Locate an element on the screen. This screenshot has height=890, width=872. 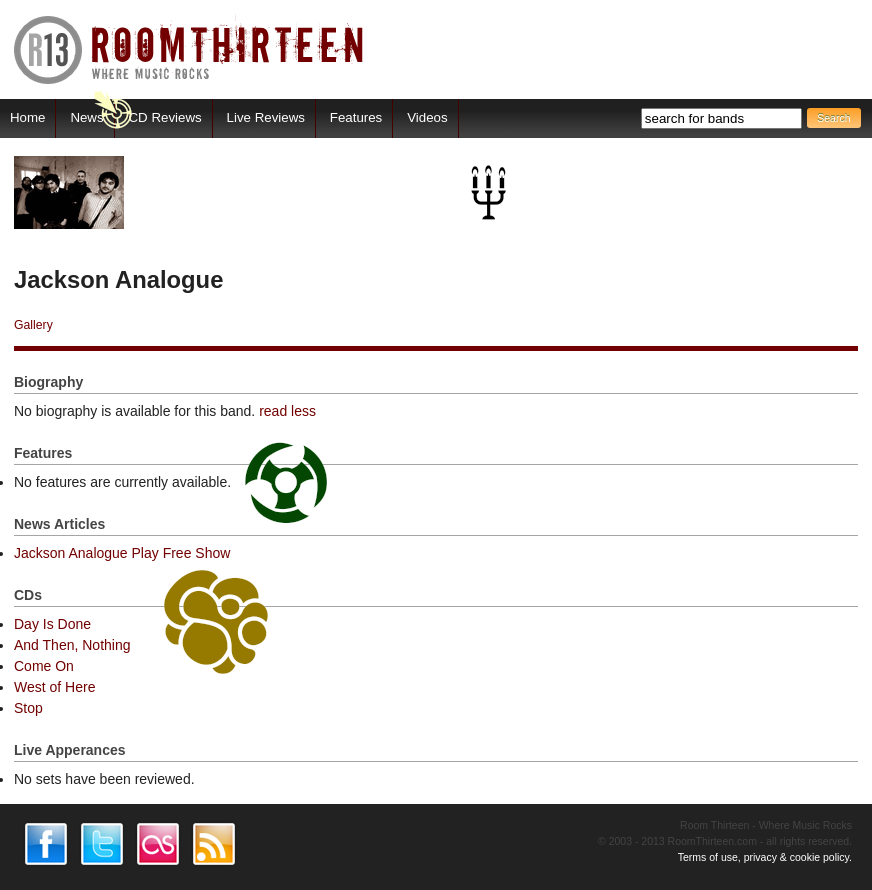
indicates an organic or biological enemy type is located at coordinates (216, 622).